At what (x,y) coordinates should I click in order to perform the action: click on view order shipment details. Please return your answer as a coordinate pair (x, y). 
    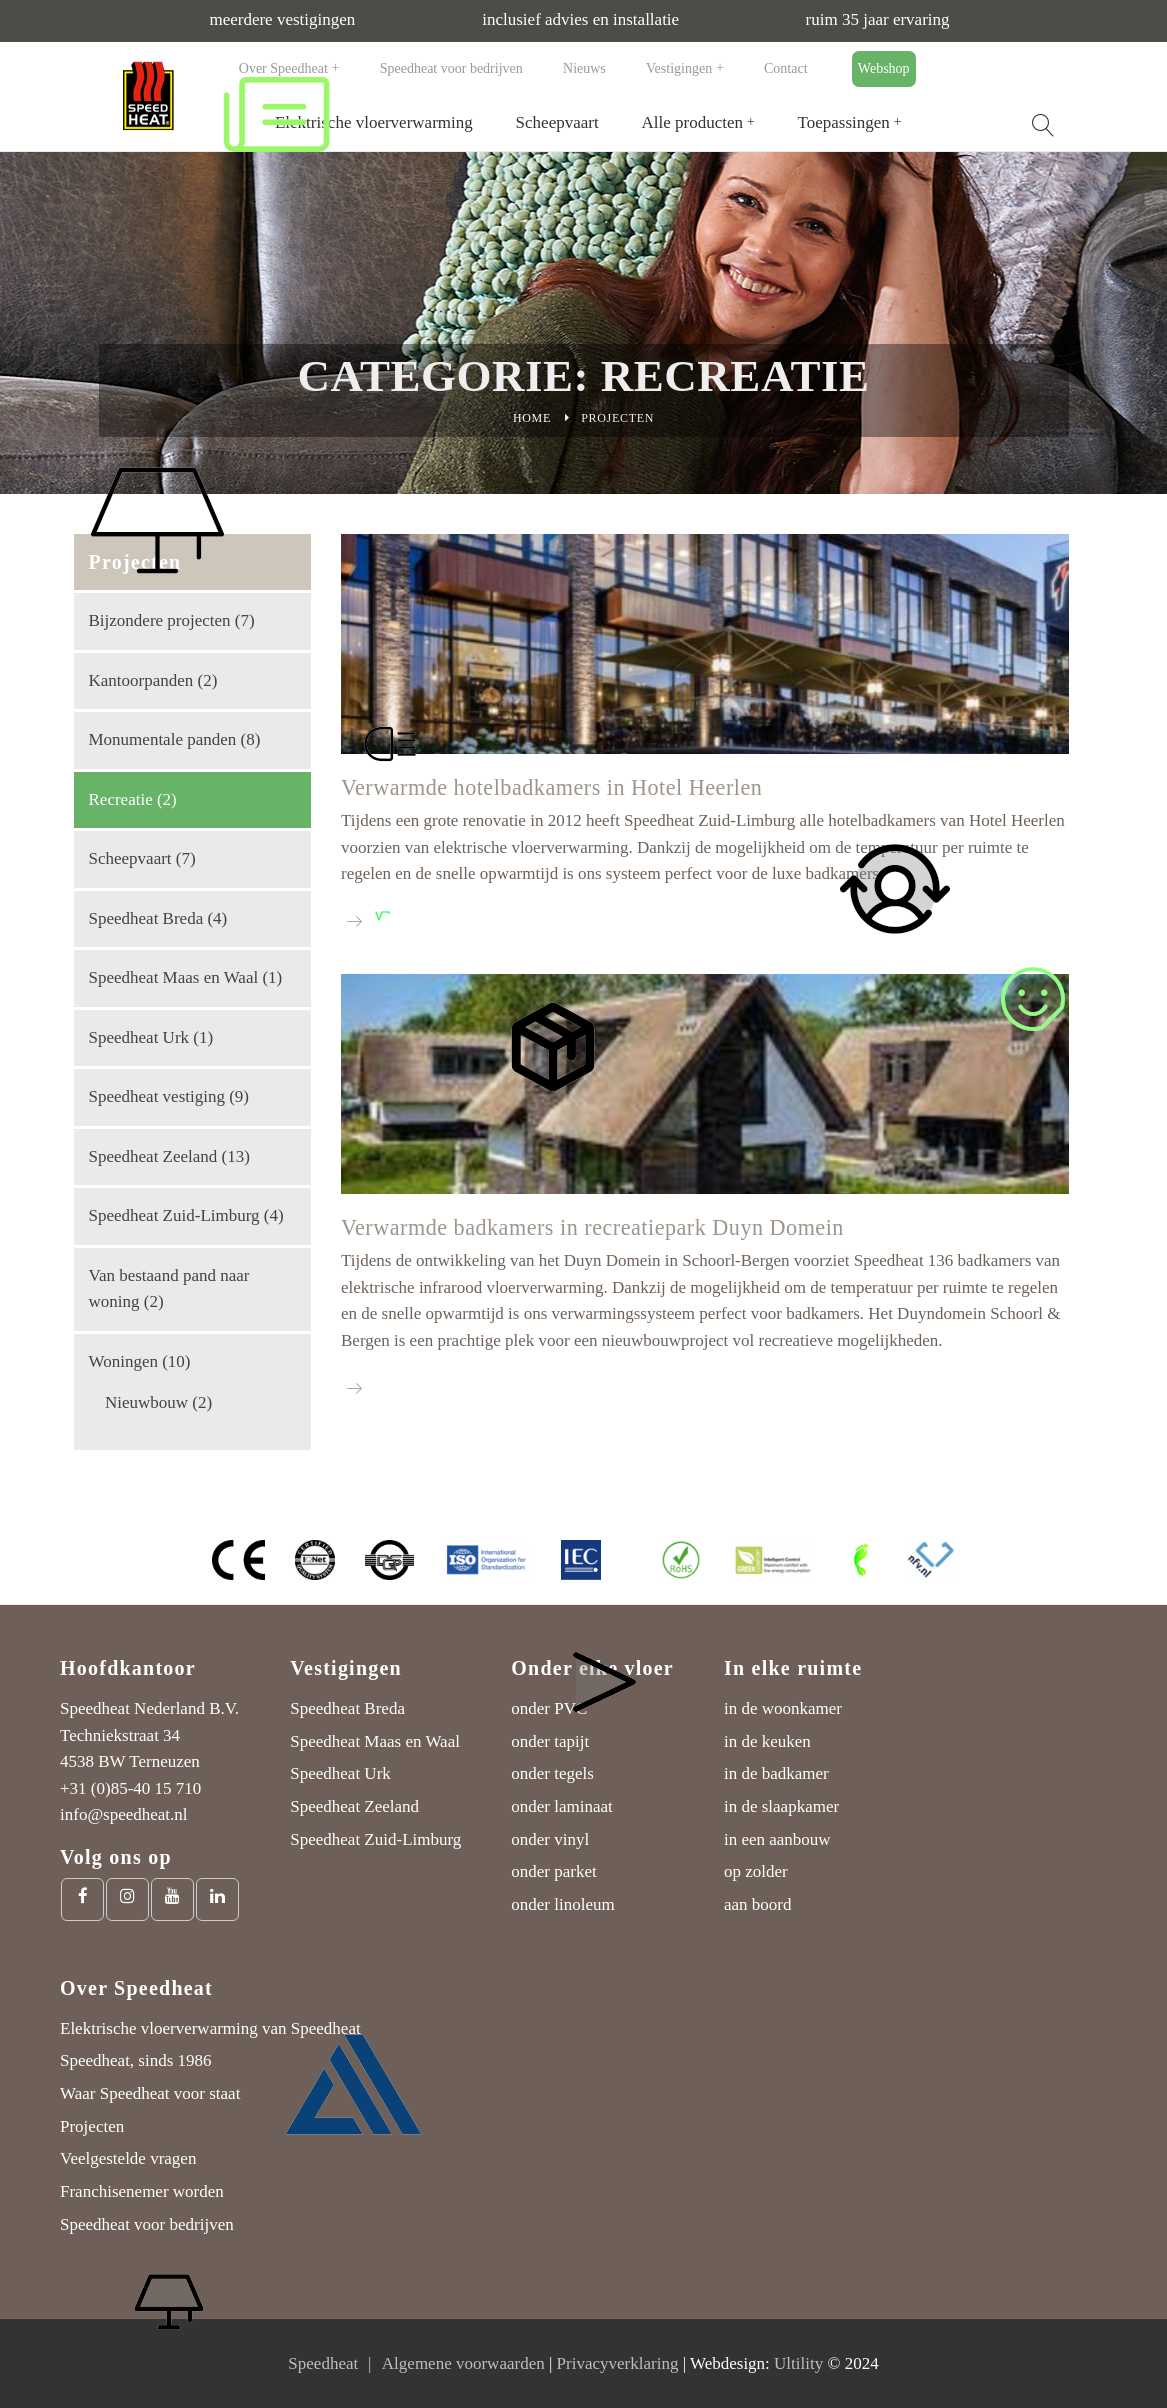
    Looking at the image, I should click on (553, 1047).